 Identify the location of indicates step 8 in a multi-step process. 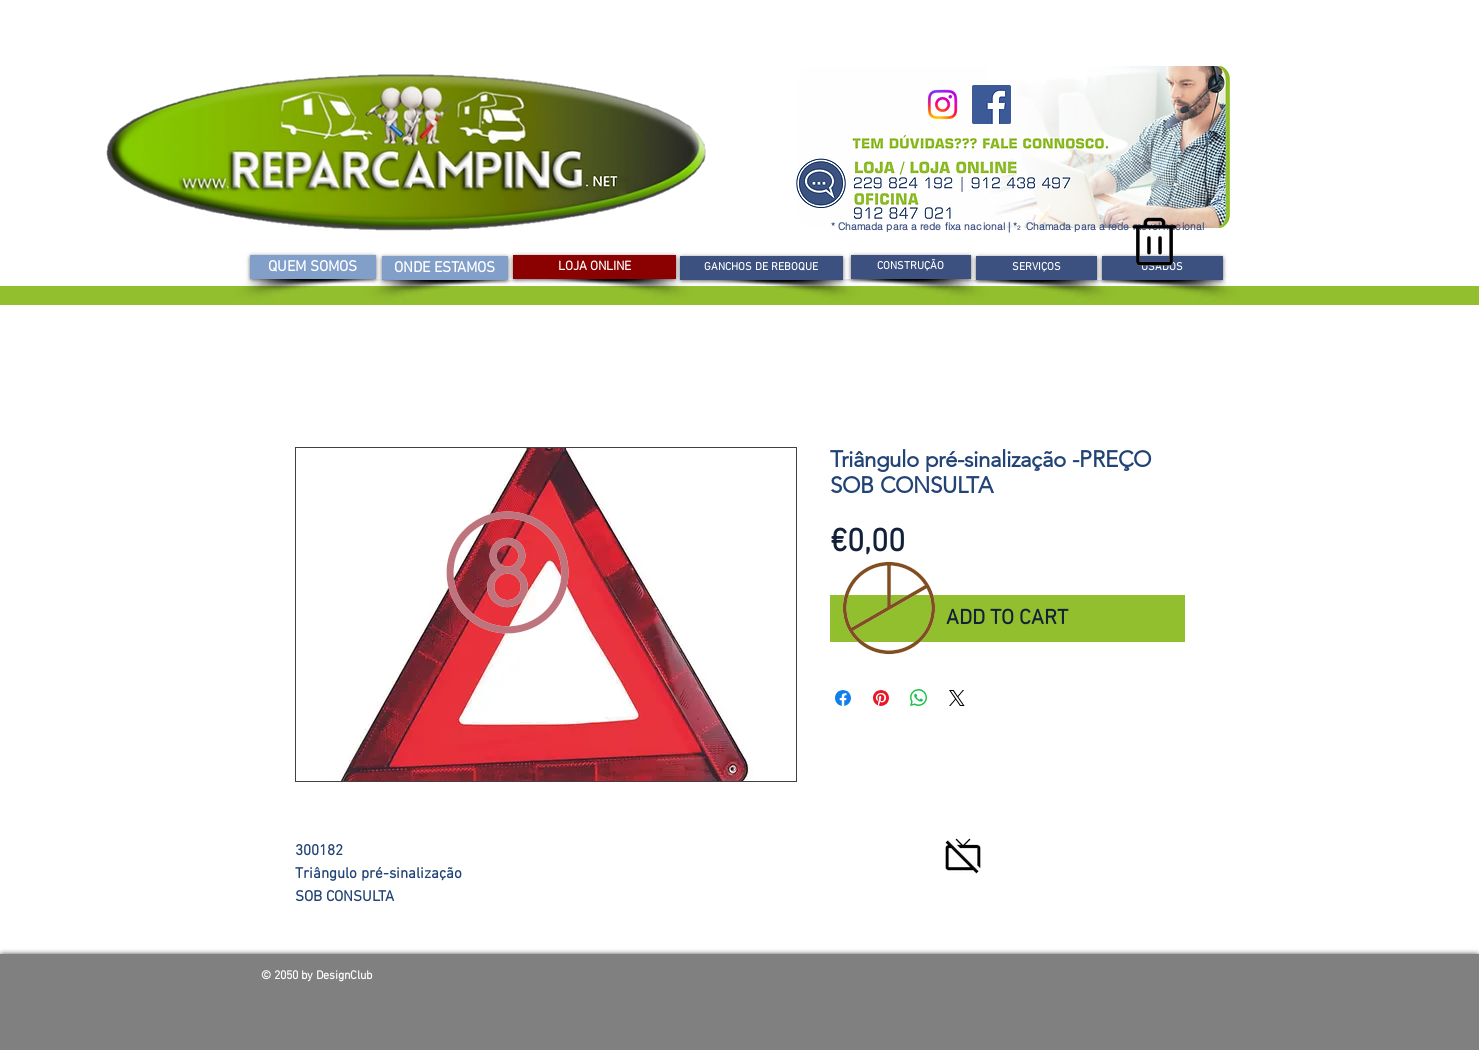
(507, 572).